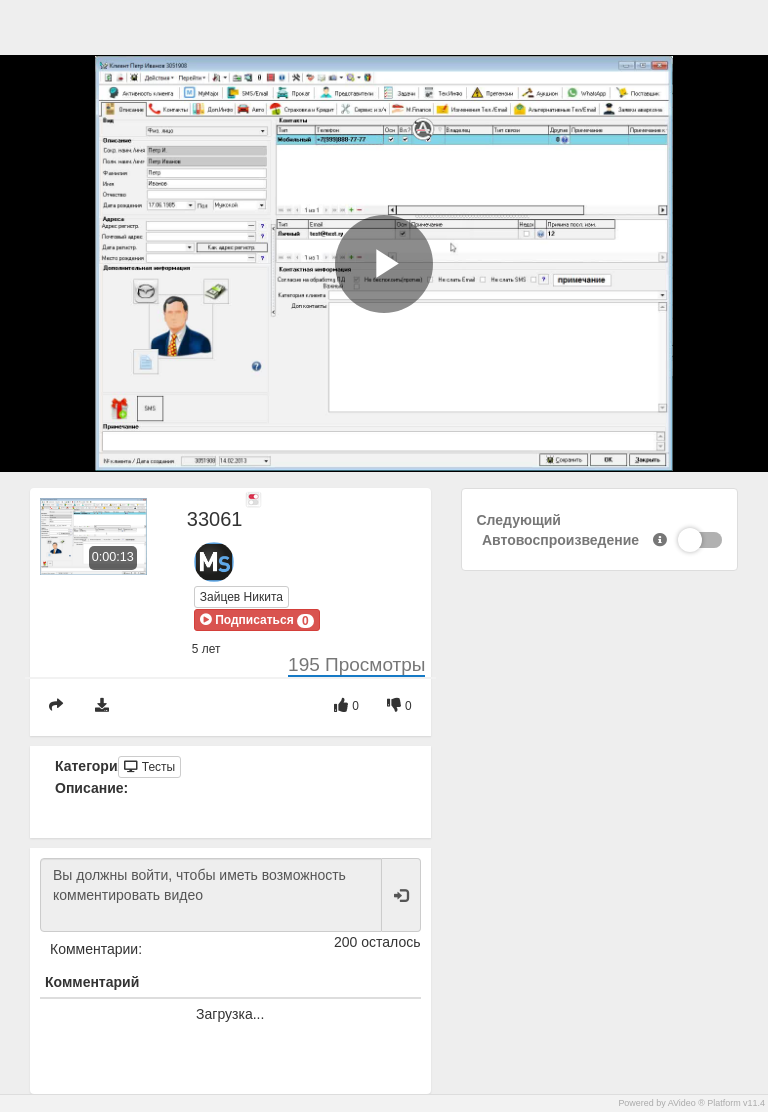 The image size is (768, 1112). I want to click on open gnome tweaks to customize desktop settings, so click(253, 499).